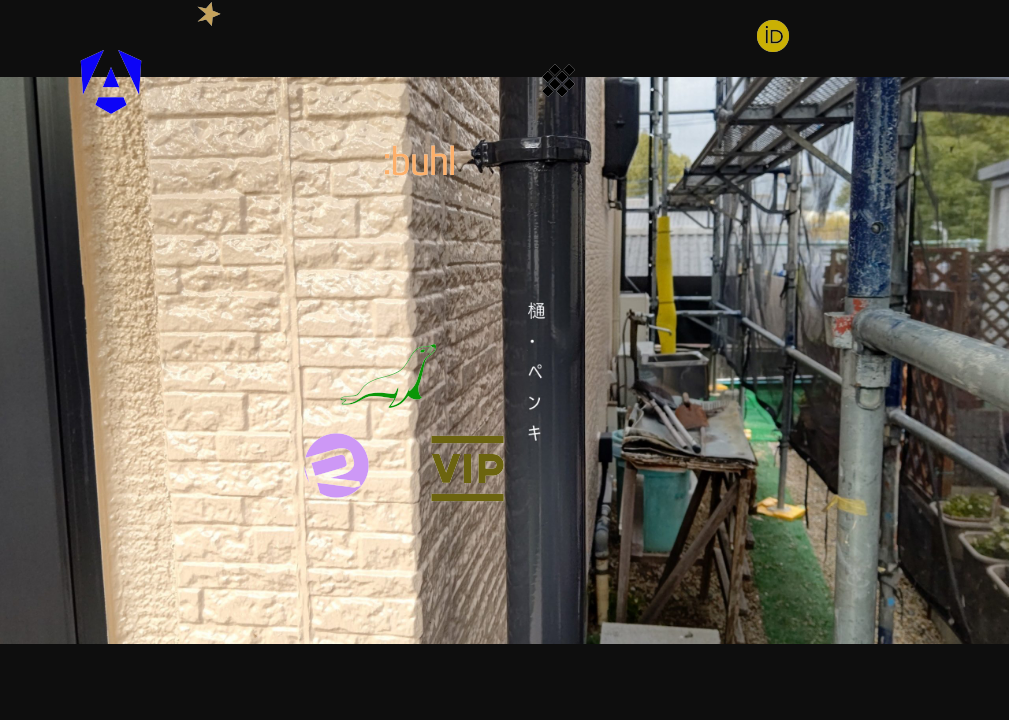 The width and height of the screenshot is (1009, 720). What do you see at coordinates (388, 376) in the screenshot?
I see `mariadb foundation logo` at bounding box center [388, 376].